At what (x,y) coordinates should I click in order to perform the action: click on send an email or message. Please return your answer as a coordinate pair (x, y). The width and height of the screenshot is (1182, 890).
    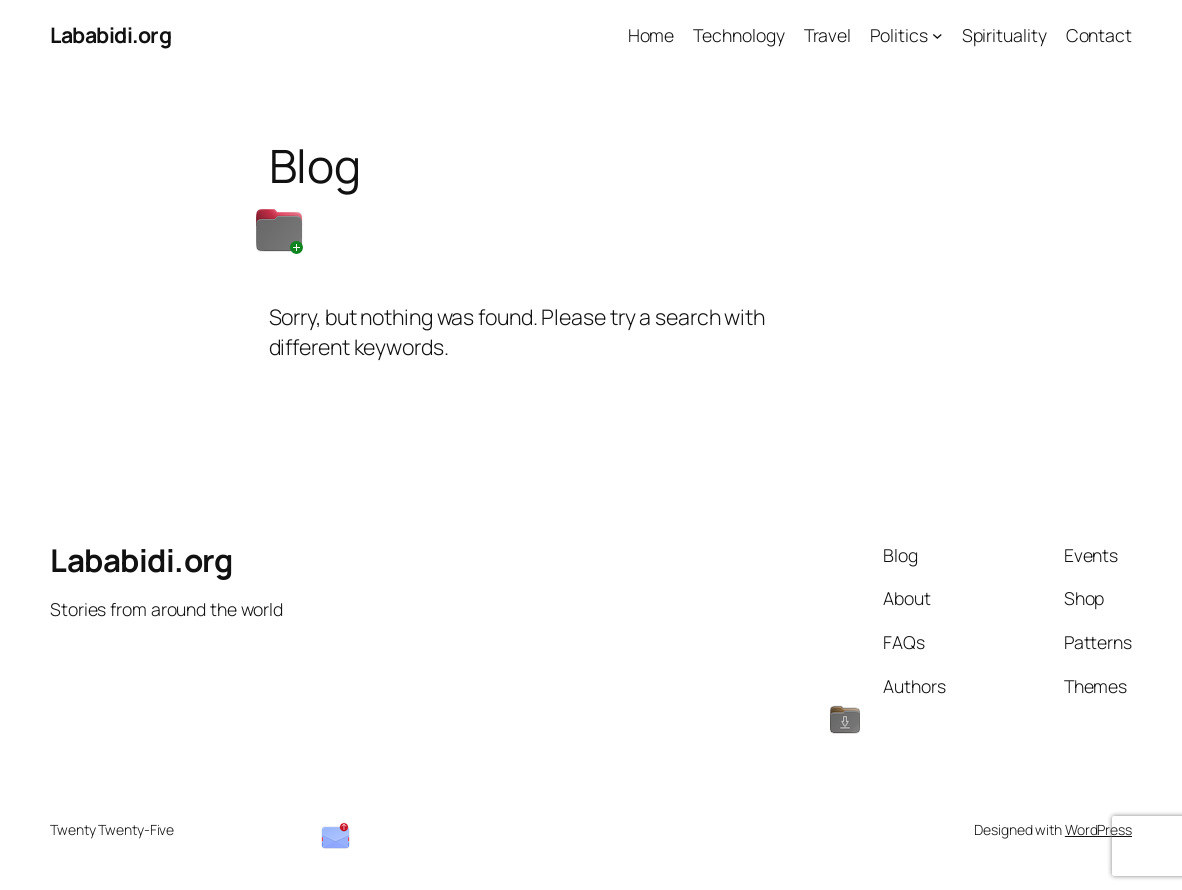
    Looking at the image, I should click on (335, 837).